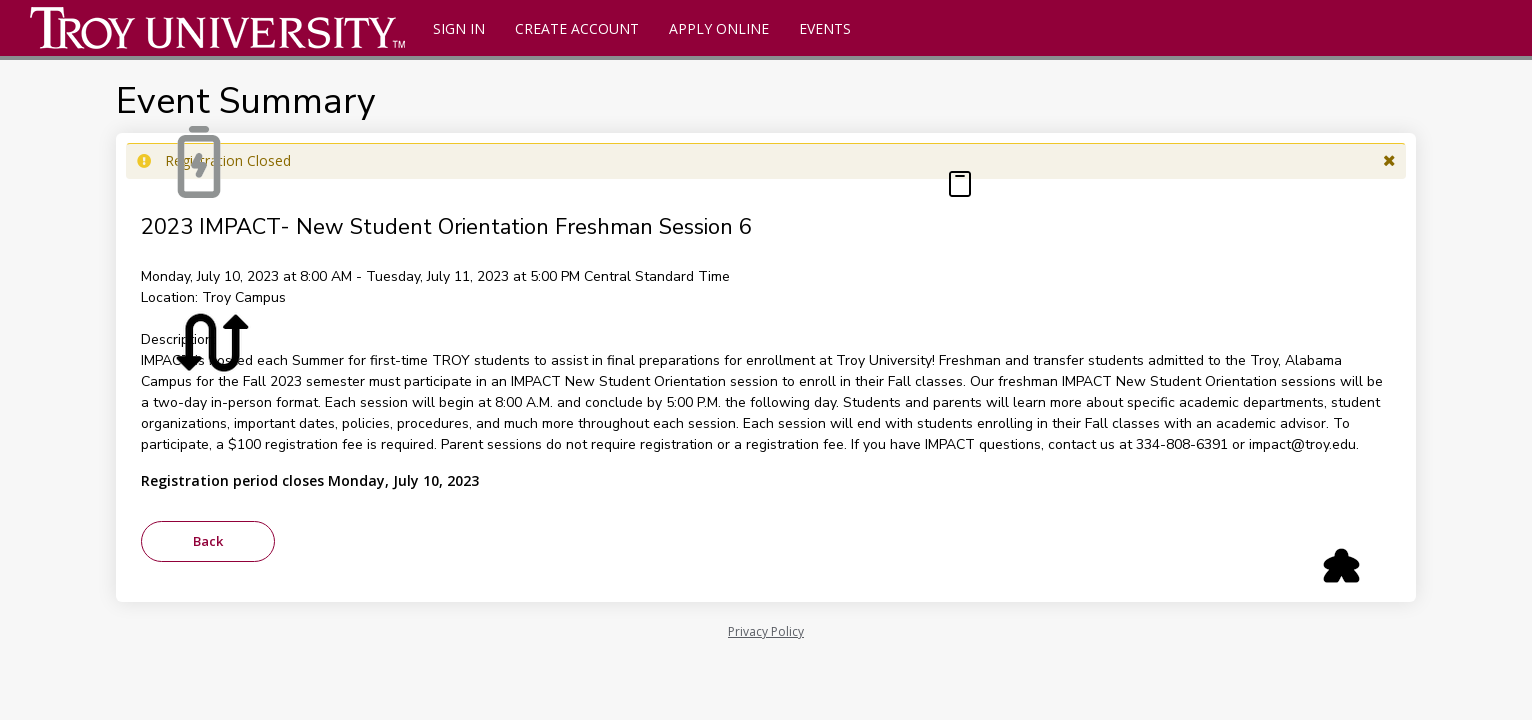 The width and height of the screenshot is (1532, 720). What do you see at coordinates (199, 162) in the screenshot?
I see `indicates device is currently charging` at bounding box center [199, 162].